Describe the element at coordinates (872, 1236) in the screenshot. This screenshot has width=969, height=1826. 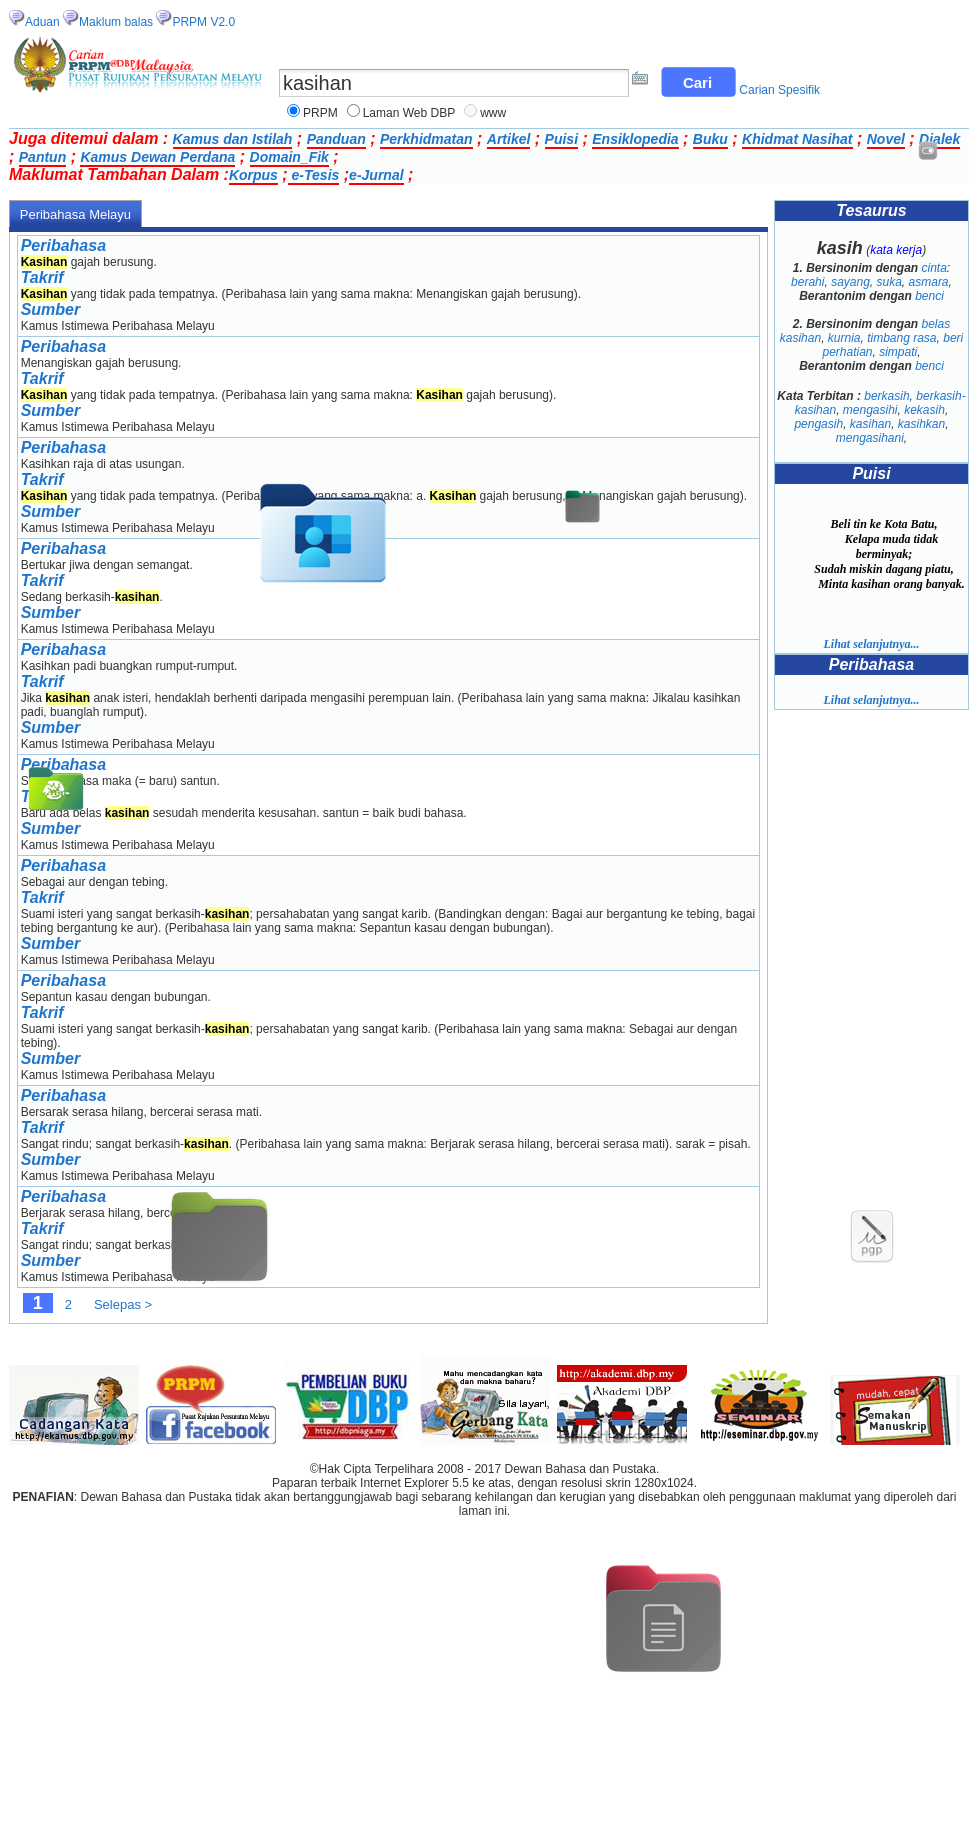
I see `a PGP signature file for verifying authenticity` at that location.